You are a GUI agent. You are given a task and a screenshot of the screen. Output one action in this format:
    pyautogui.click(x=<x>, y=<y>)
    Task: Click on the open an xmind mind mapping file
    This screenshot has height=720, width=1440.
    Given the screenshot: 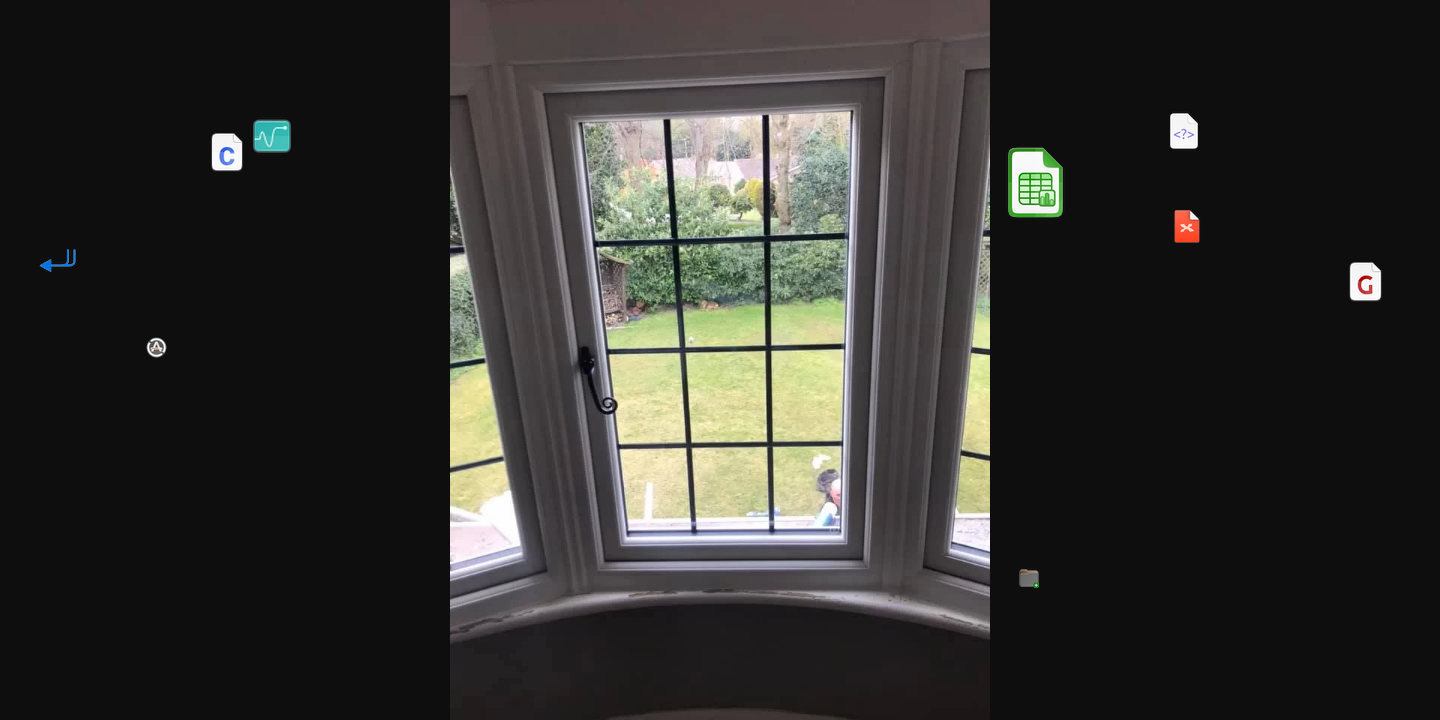 What is the action you would take?
    pyautogui.click(x=1187, y=227)
    